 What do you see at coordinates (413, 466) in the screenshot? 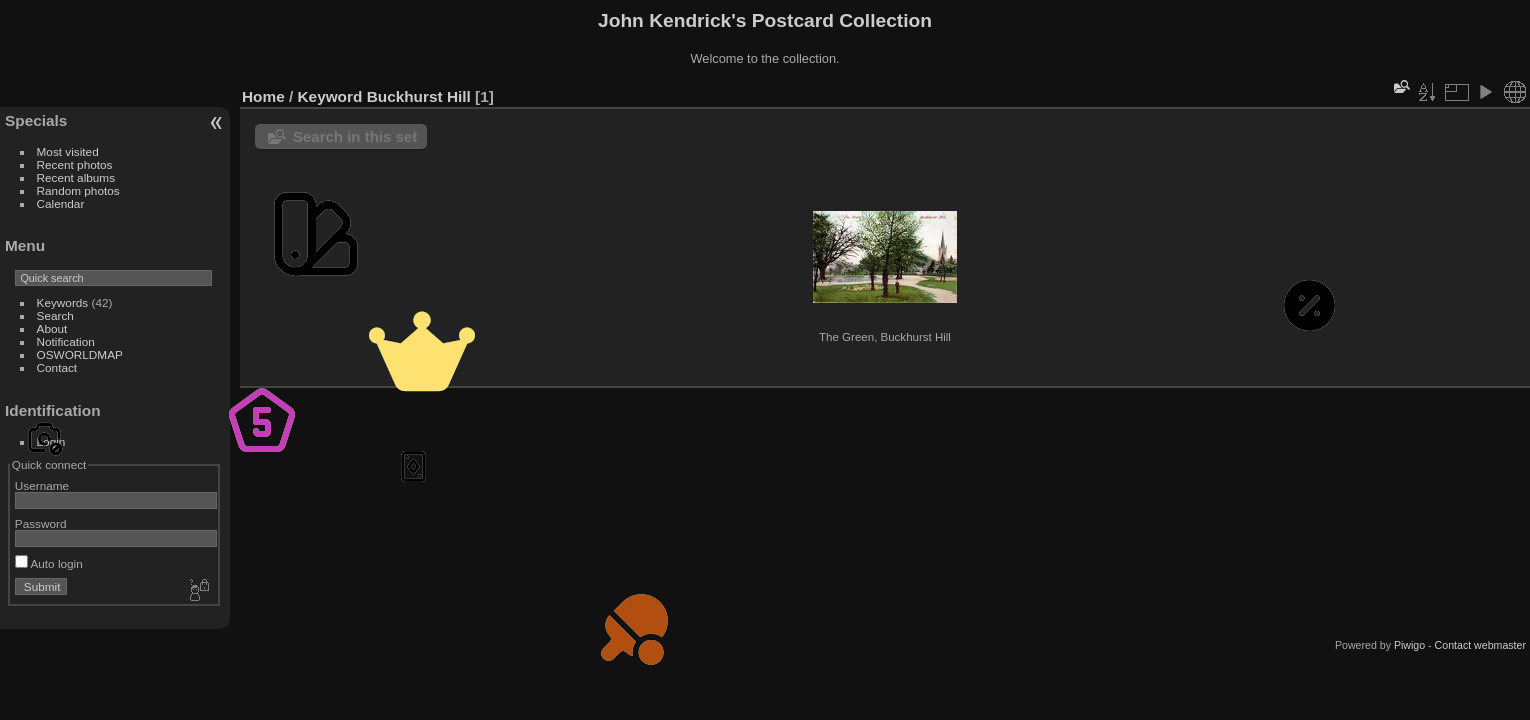
I see `open card game or play cards` at bounding box center [413, 466].